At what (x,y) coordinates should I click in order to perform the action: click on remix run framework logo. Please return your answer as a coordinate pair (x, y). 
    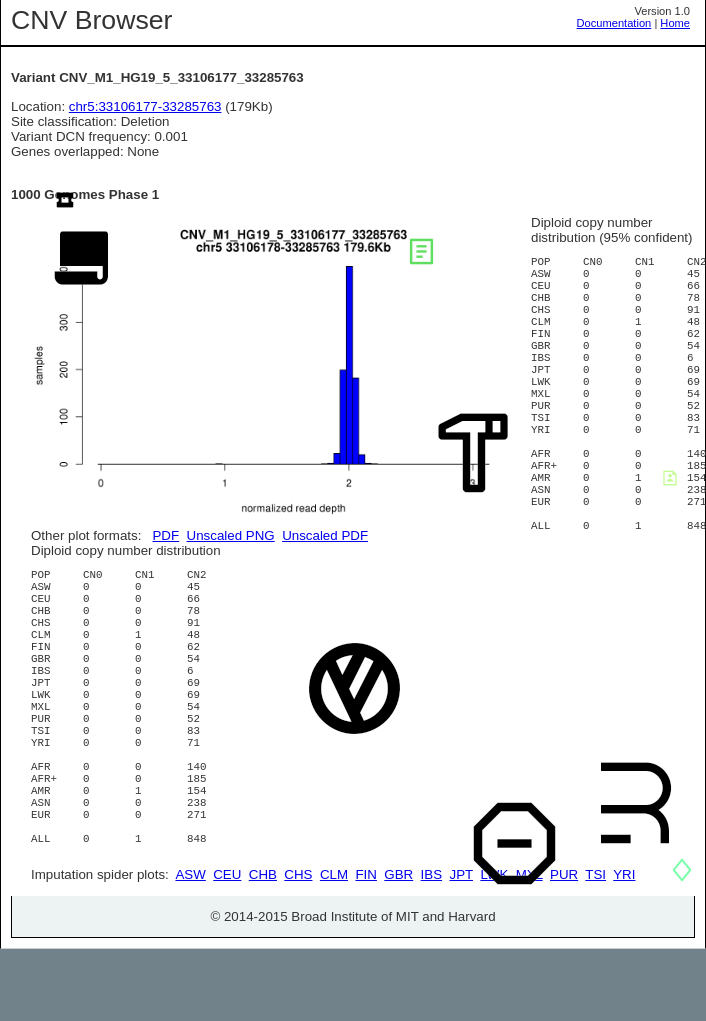
    Looking at the image, I should click on (635, 805).